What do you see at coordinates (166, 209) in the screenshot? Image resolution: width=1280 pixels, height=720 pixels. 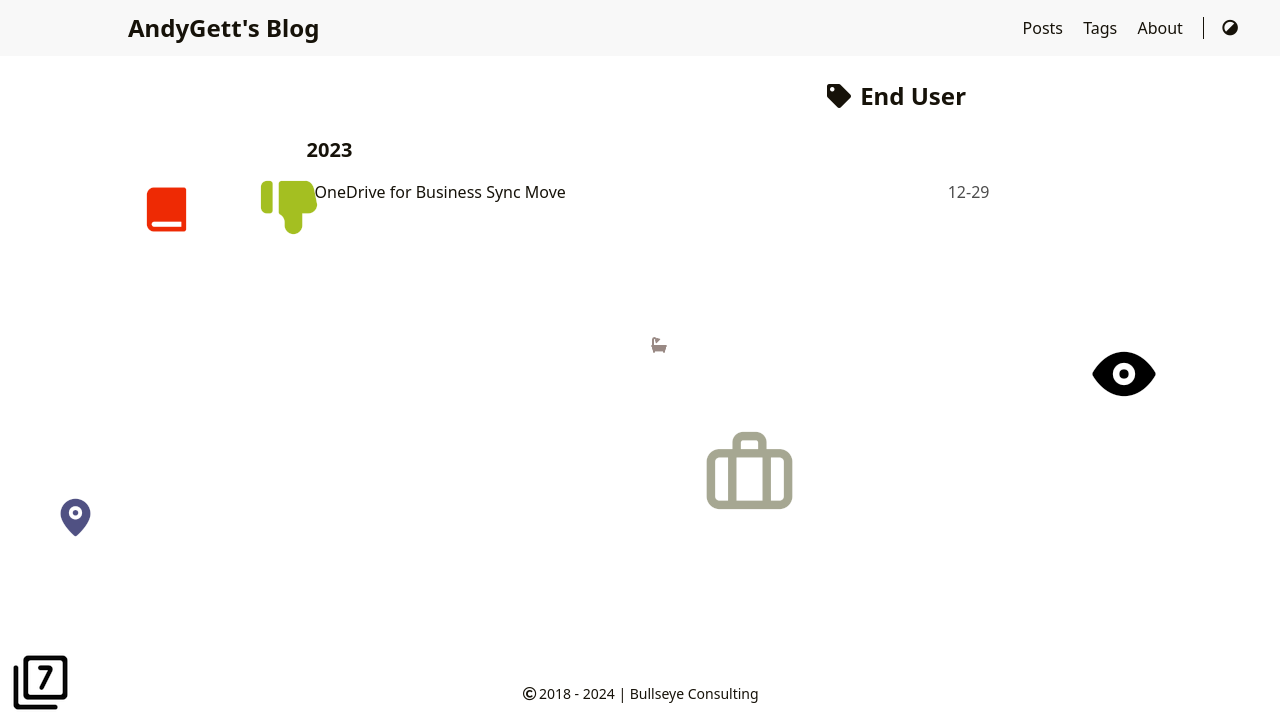 I see `open your library or reading list` at bounding box center [166, 209].